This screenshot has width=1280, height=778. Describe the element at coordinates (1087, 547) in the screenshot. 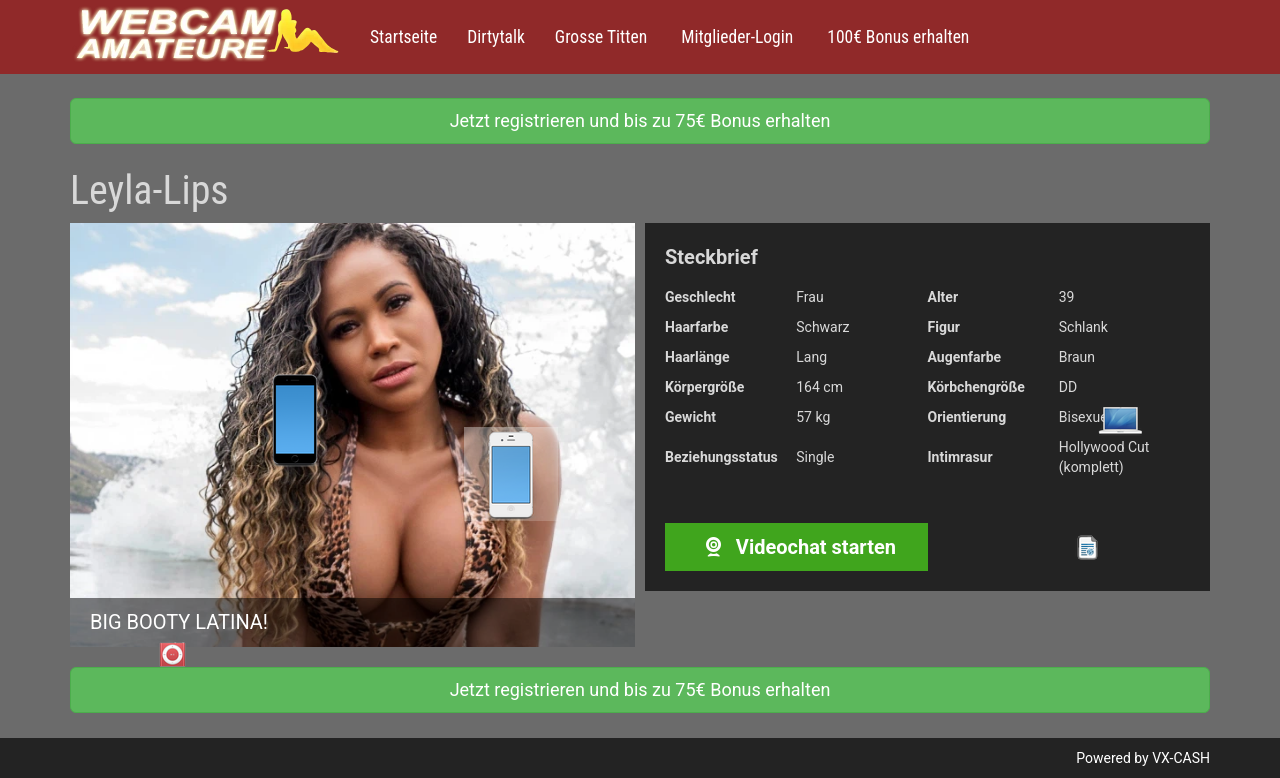

I see `libreoffice web document file type` at that location.